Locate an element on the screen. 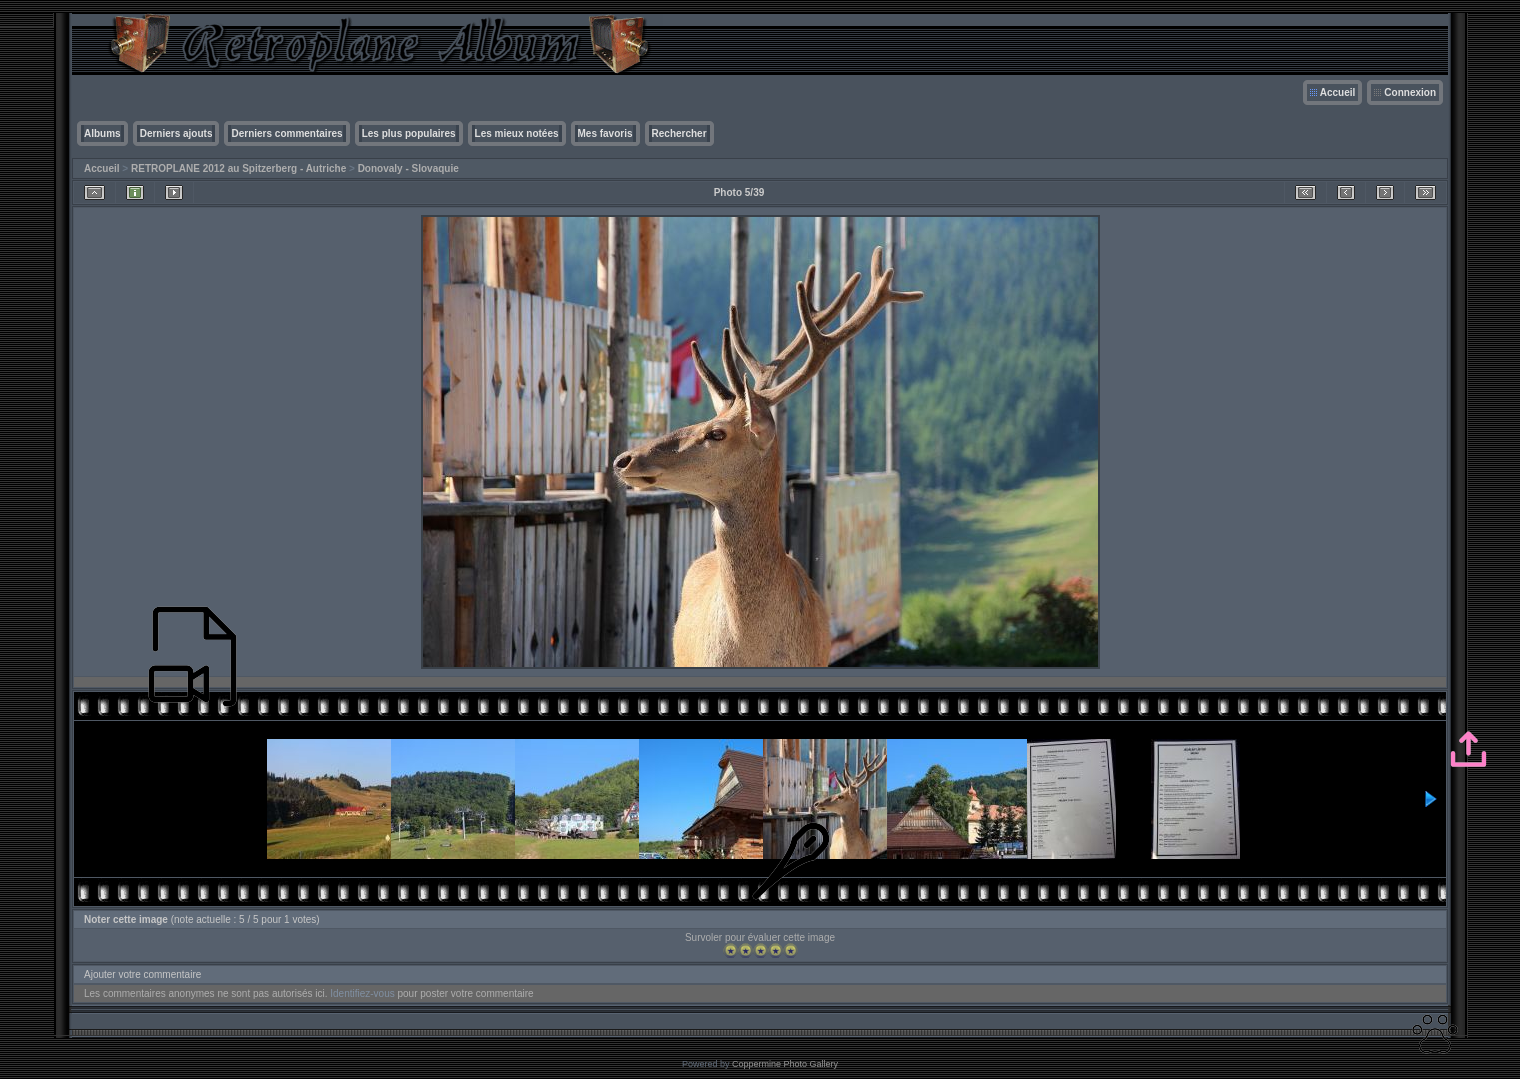 This screenshot has width=1520, height=1079. open a video file is located at coordinates (194, 656).